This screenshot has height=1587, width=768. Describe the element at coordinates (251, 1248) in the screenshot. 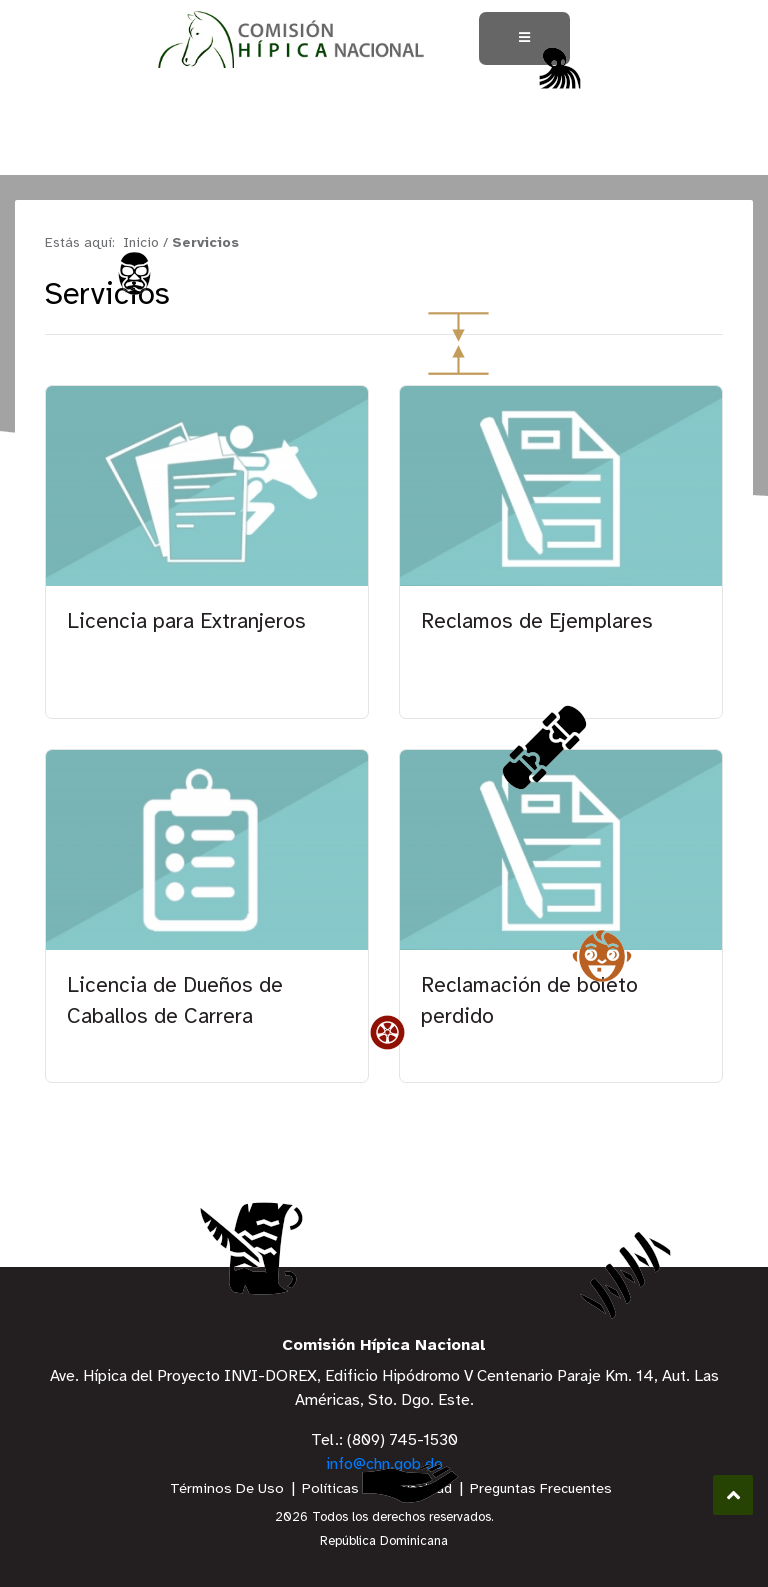

I see `access quest log or story journal` at that location.